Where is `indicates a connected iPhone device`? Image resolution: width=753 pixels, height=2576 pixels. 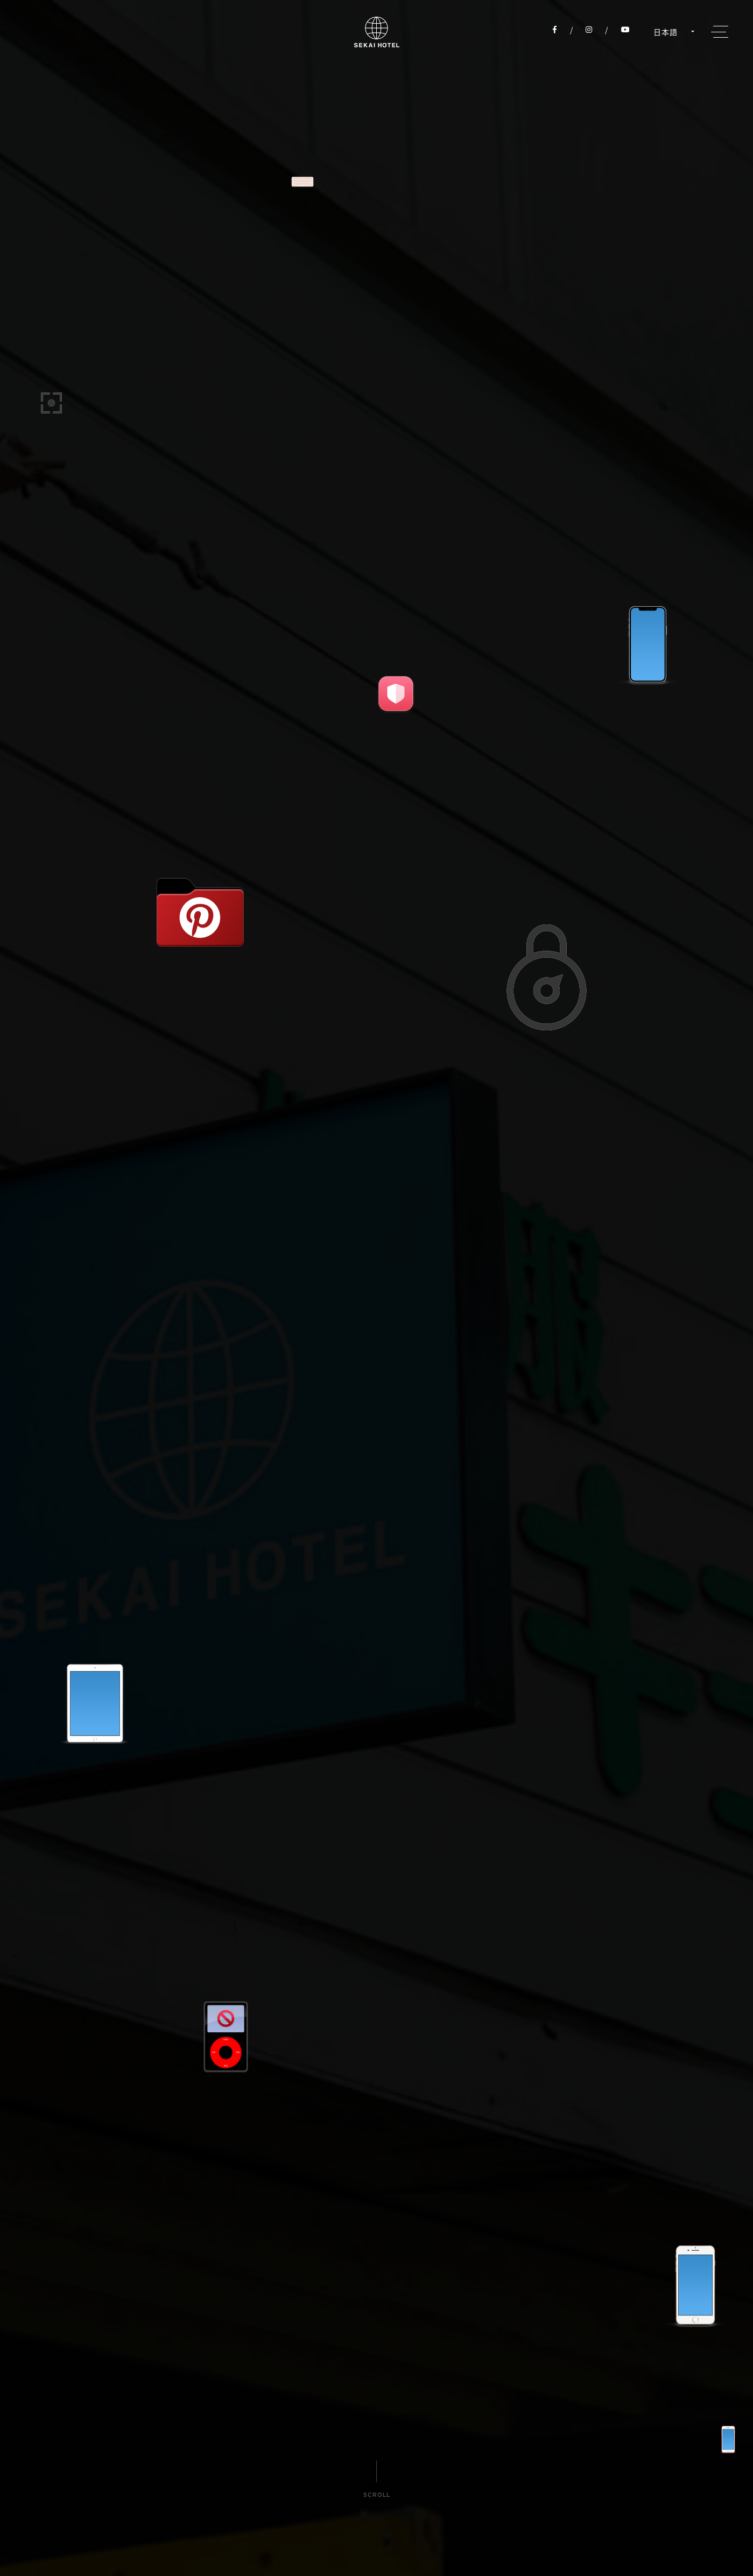 indicates a connected iPhone device is located at coordinates (728, 2440).